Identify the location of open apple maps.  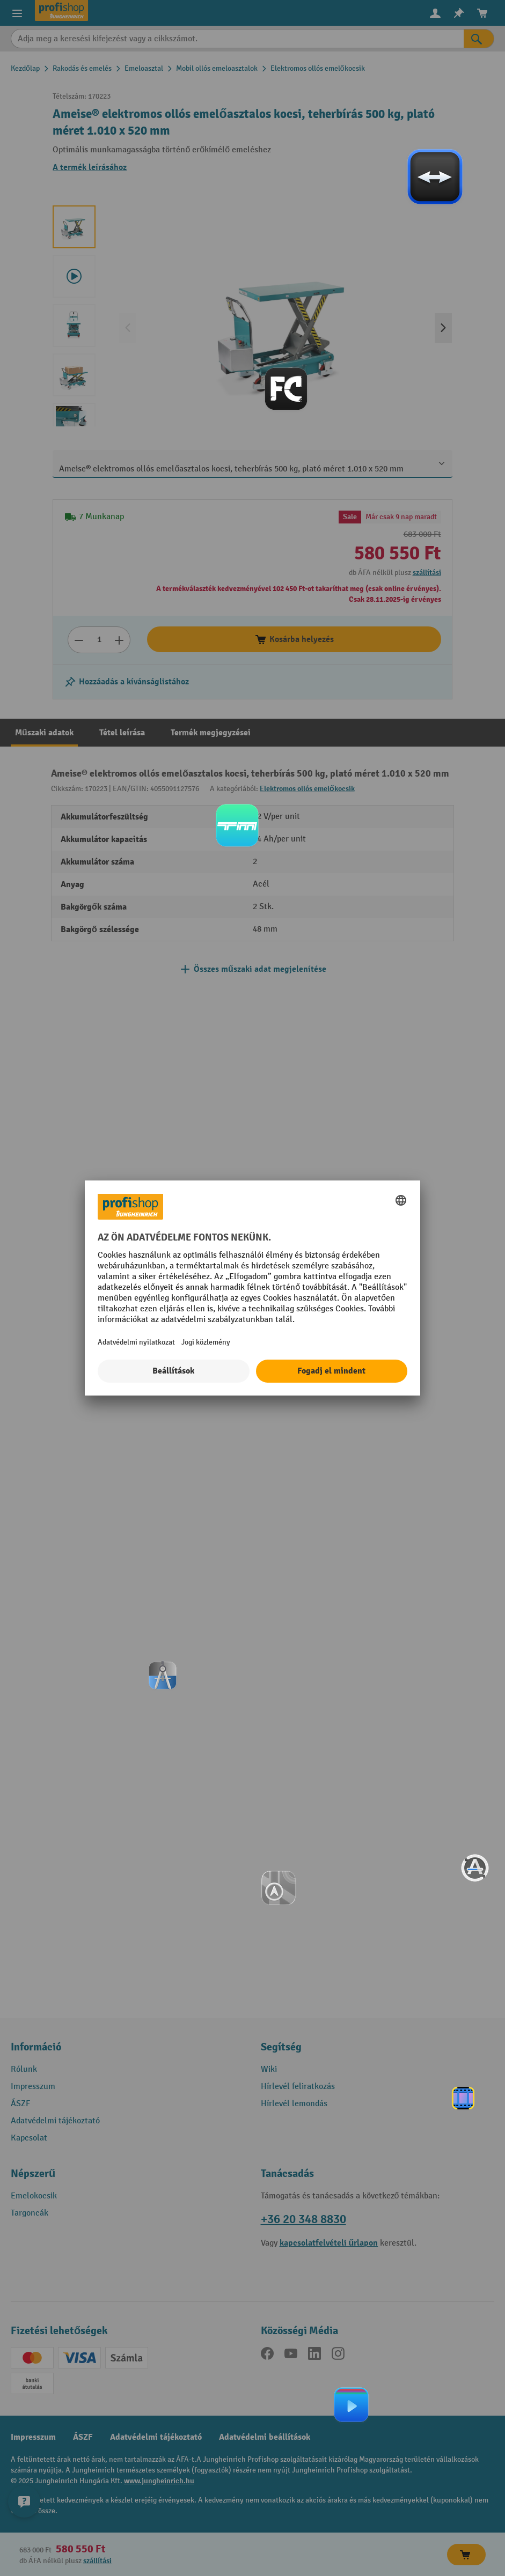
(279, 1888).